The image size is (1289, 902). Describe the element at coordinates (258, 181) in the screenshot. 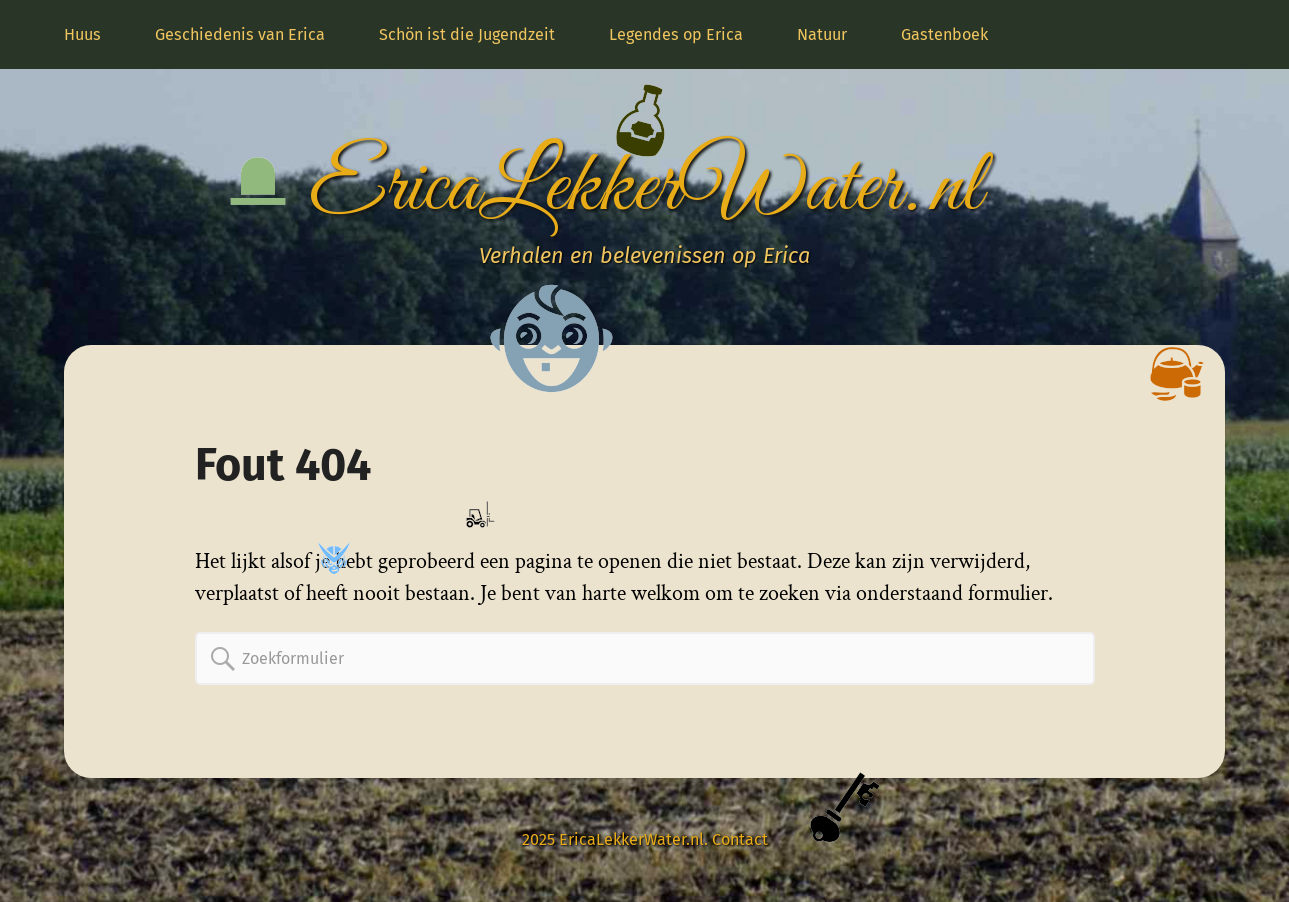

I see `indicates a deceased character or game over state` at that location.